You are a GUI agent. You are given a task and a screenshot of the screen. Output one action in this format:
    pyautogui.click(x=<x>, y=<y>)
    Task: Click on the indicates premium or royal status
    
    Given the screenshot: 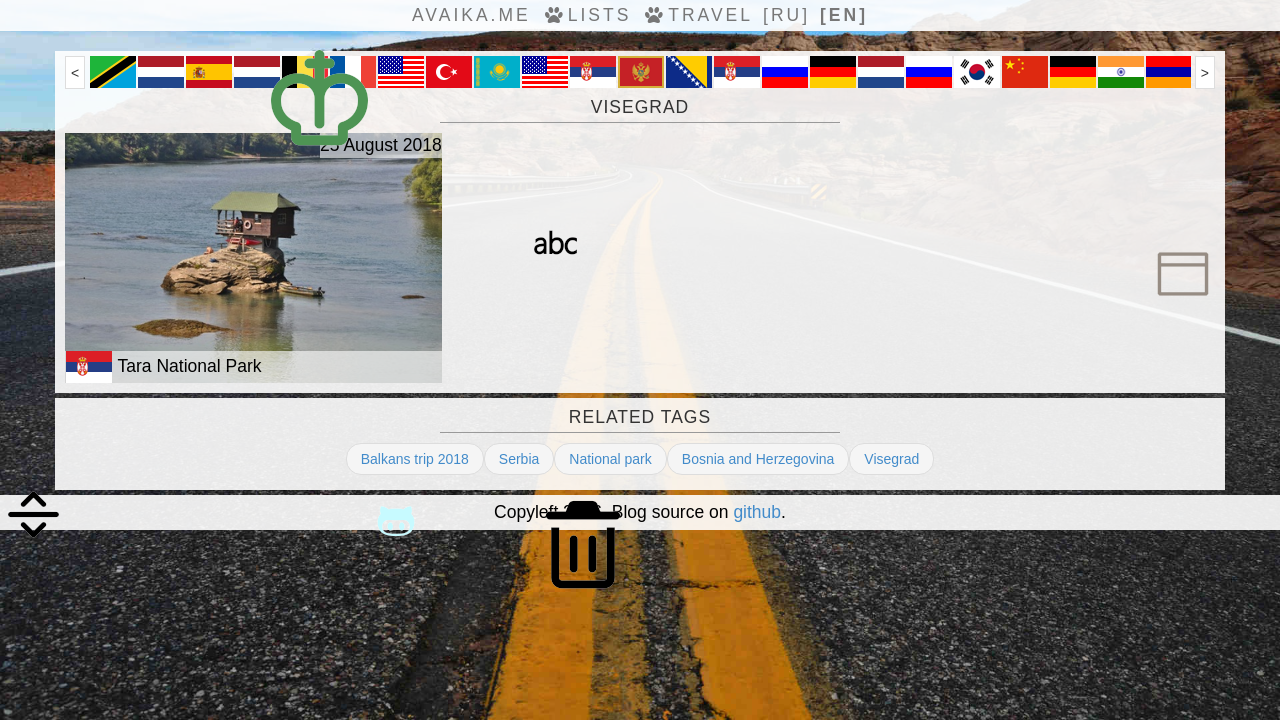 What is the action you would take?
    pyautogui.click(x=319, y=103)
    